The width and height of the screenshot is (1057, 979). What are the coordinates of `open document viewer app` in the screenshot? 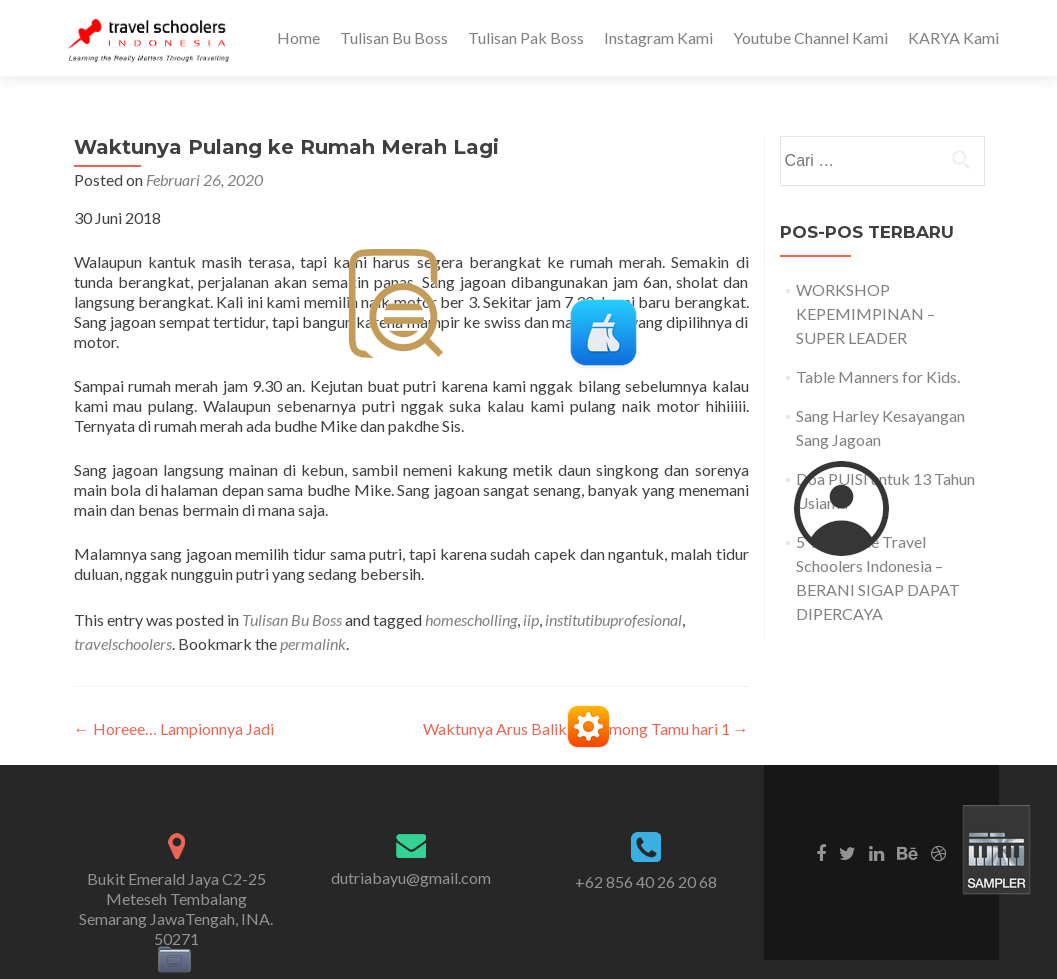 It's located at (396, 303).